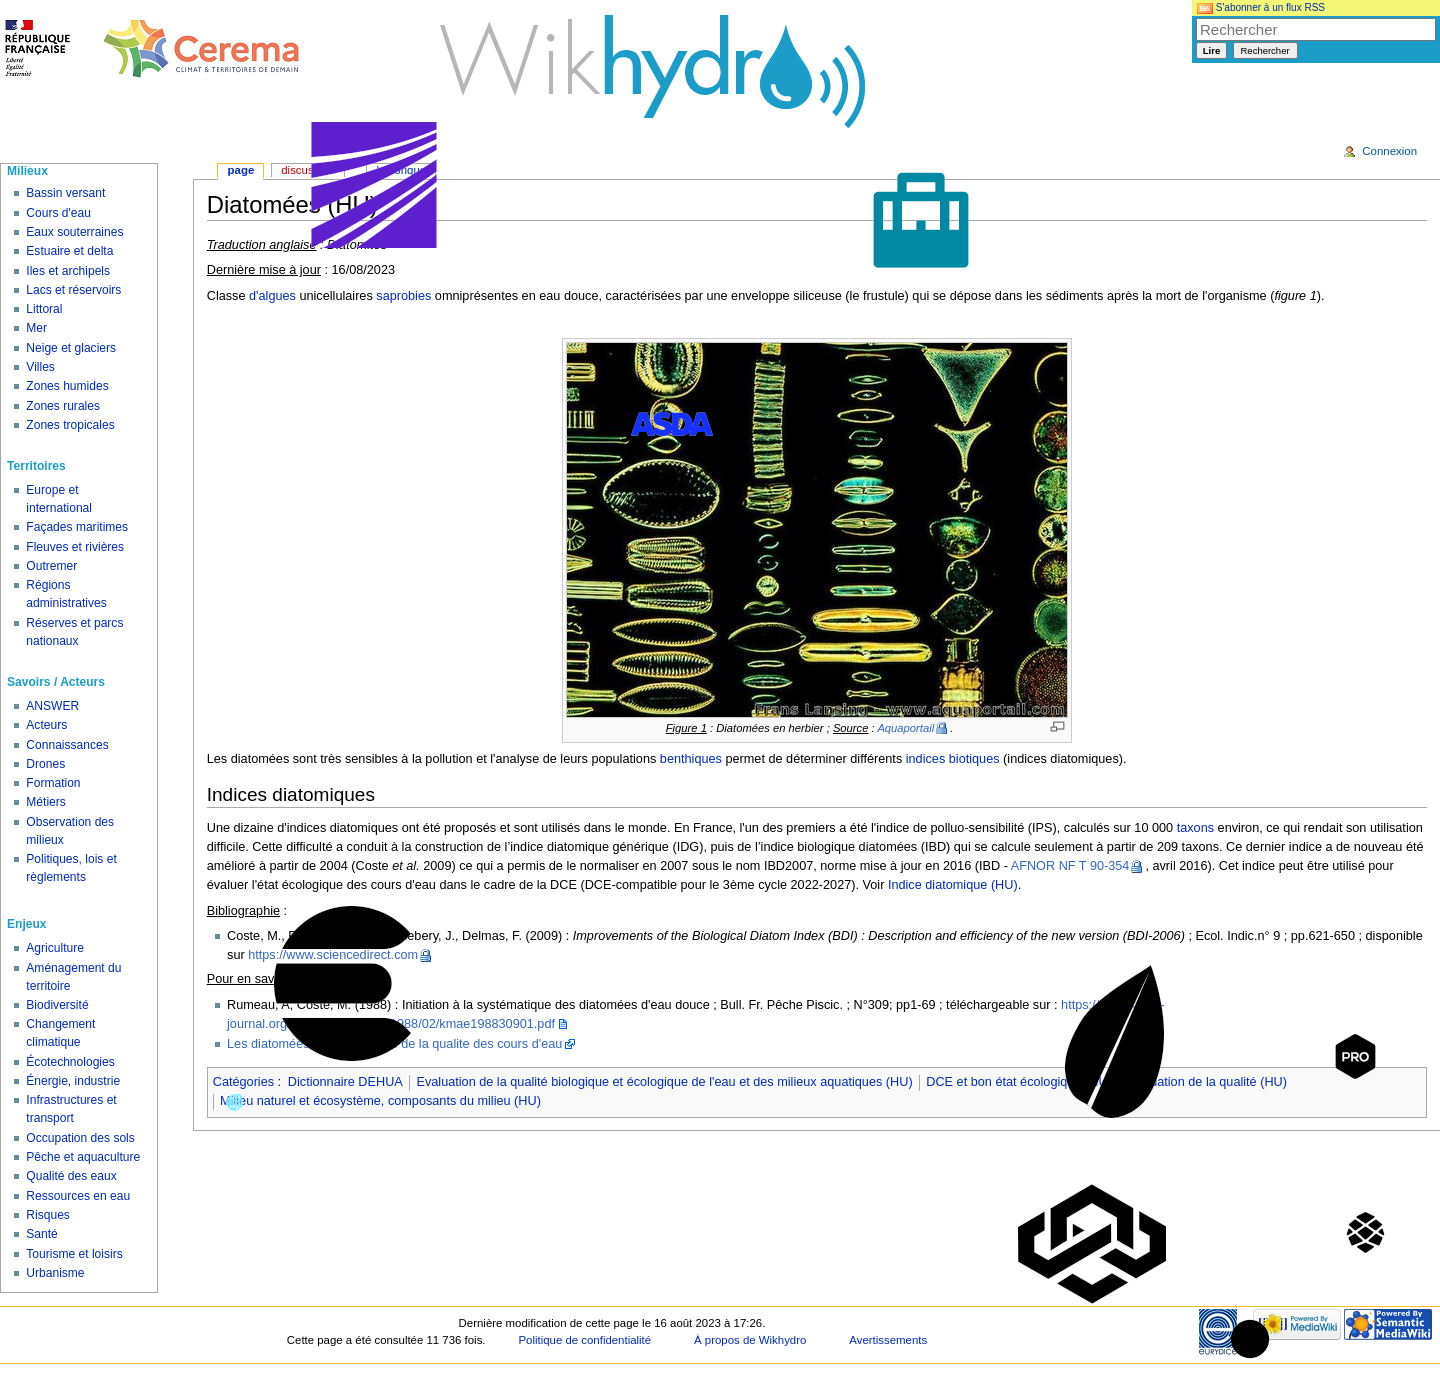  Describe the element at coordinates (1114, 1041) in the screenshot. I see `Leaflet mapping library logo` at that location.